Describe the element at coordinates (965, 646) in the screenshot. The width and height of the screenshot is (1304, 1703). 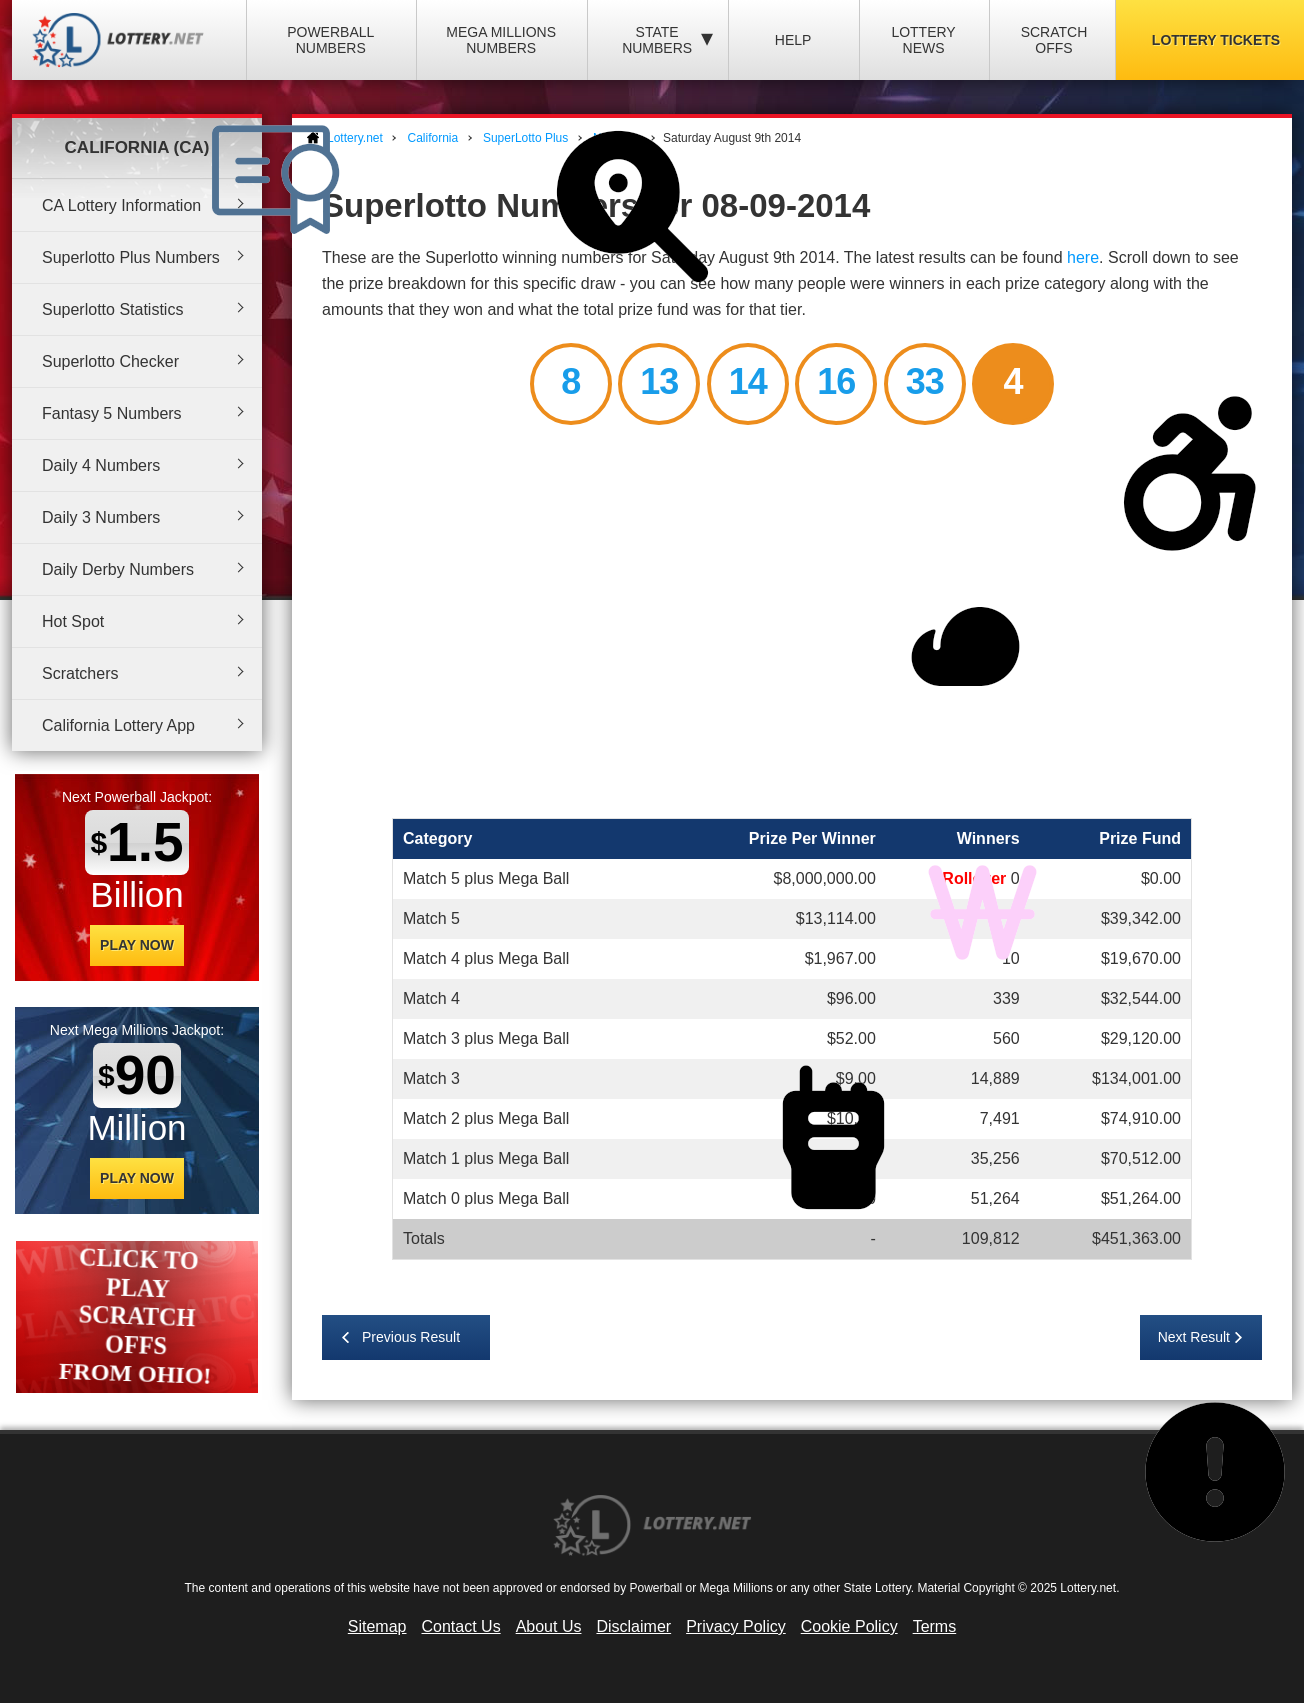
I see `cloud storage or sync status` at that location.